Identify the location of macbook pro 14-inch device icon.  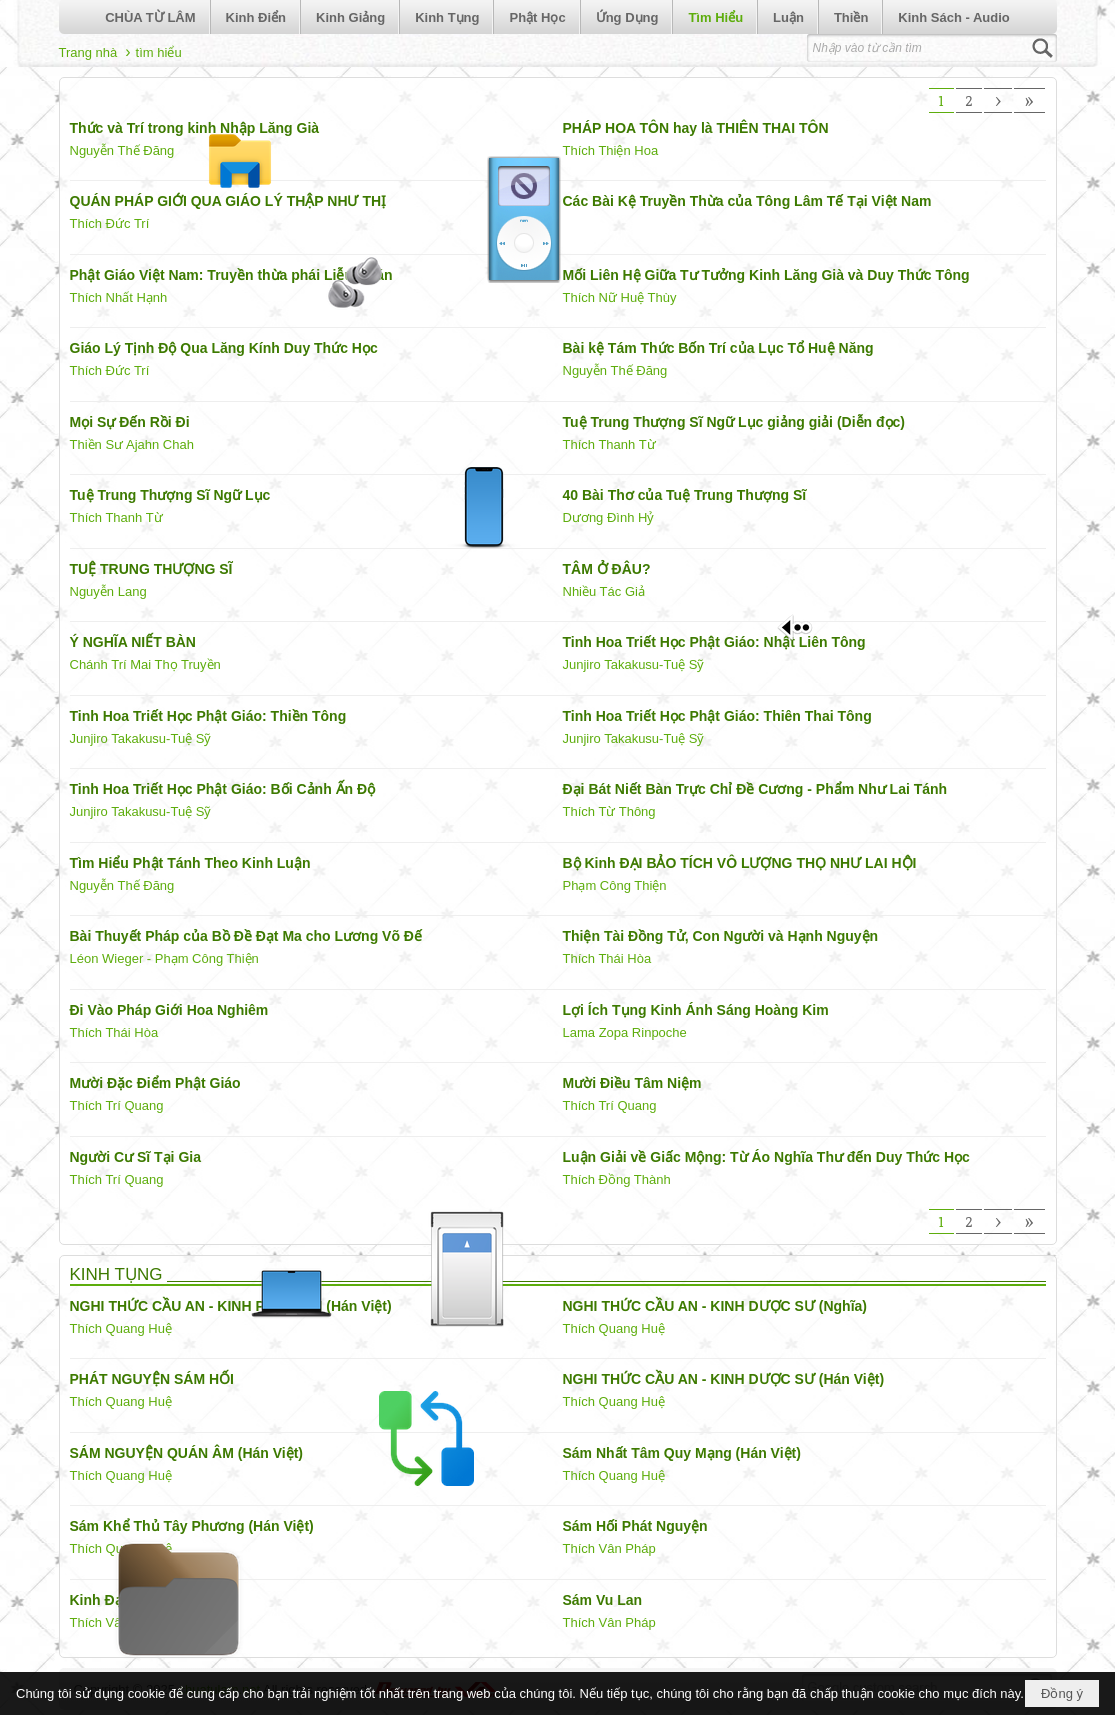
(291, 1287).